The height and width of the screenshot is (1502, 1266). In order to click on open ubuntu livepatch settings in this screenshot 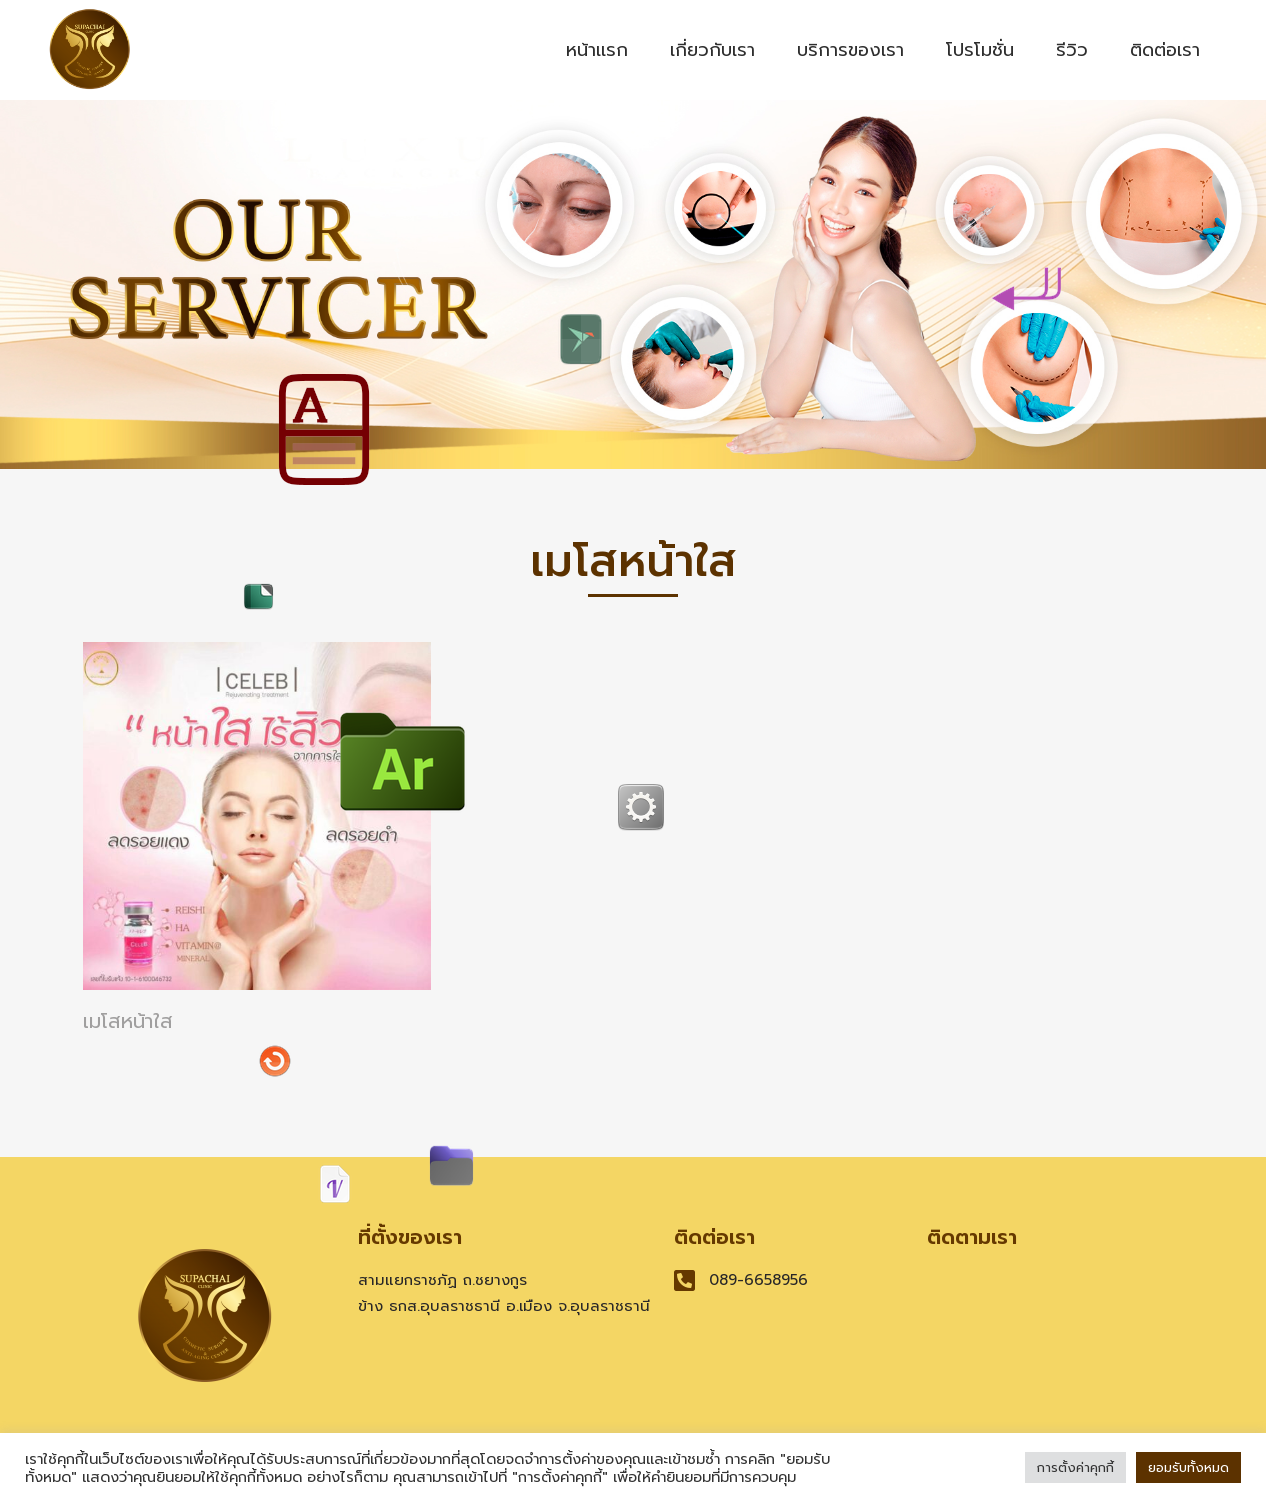, I will do `click(275, 1061)`.